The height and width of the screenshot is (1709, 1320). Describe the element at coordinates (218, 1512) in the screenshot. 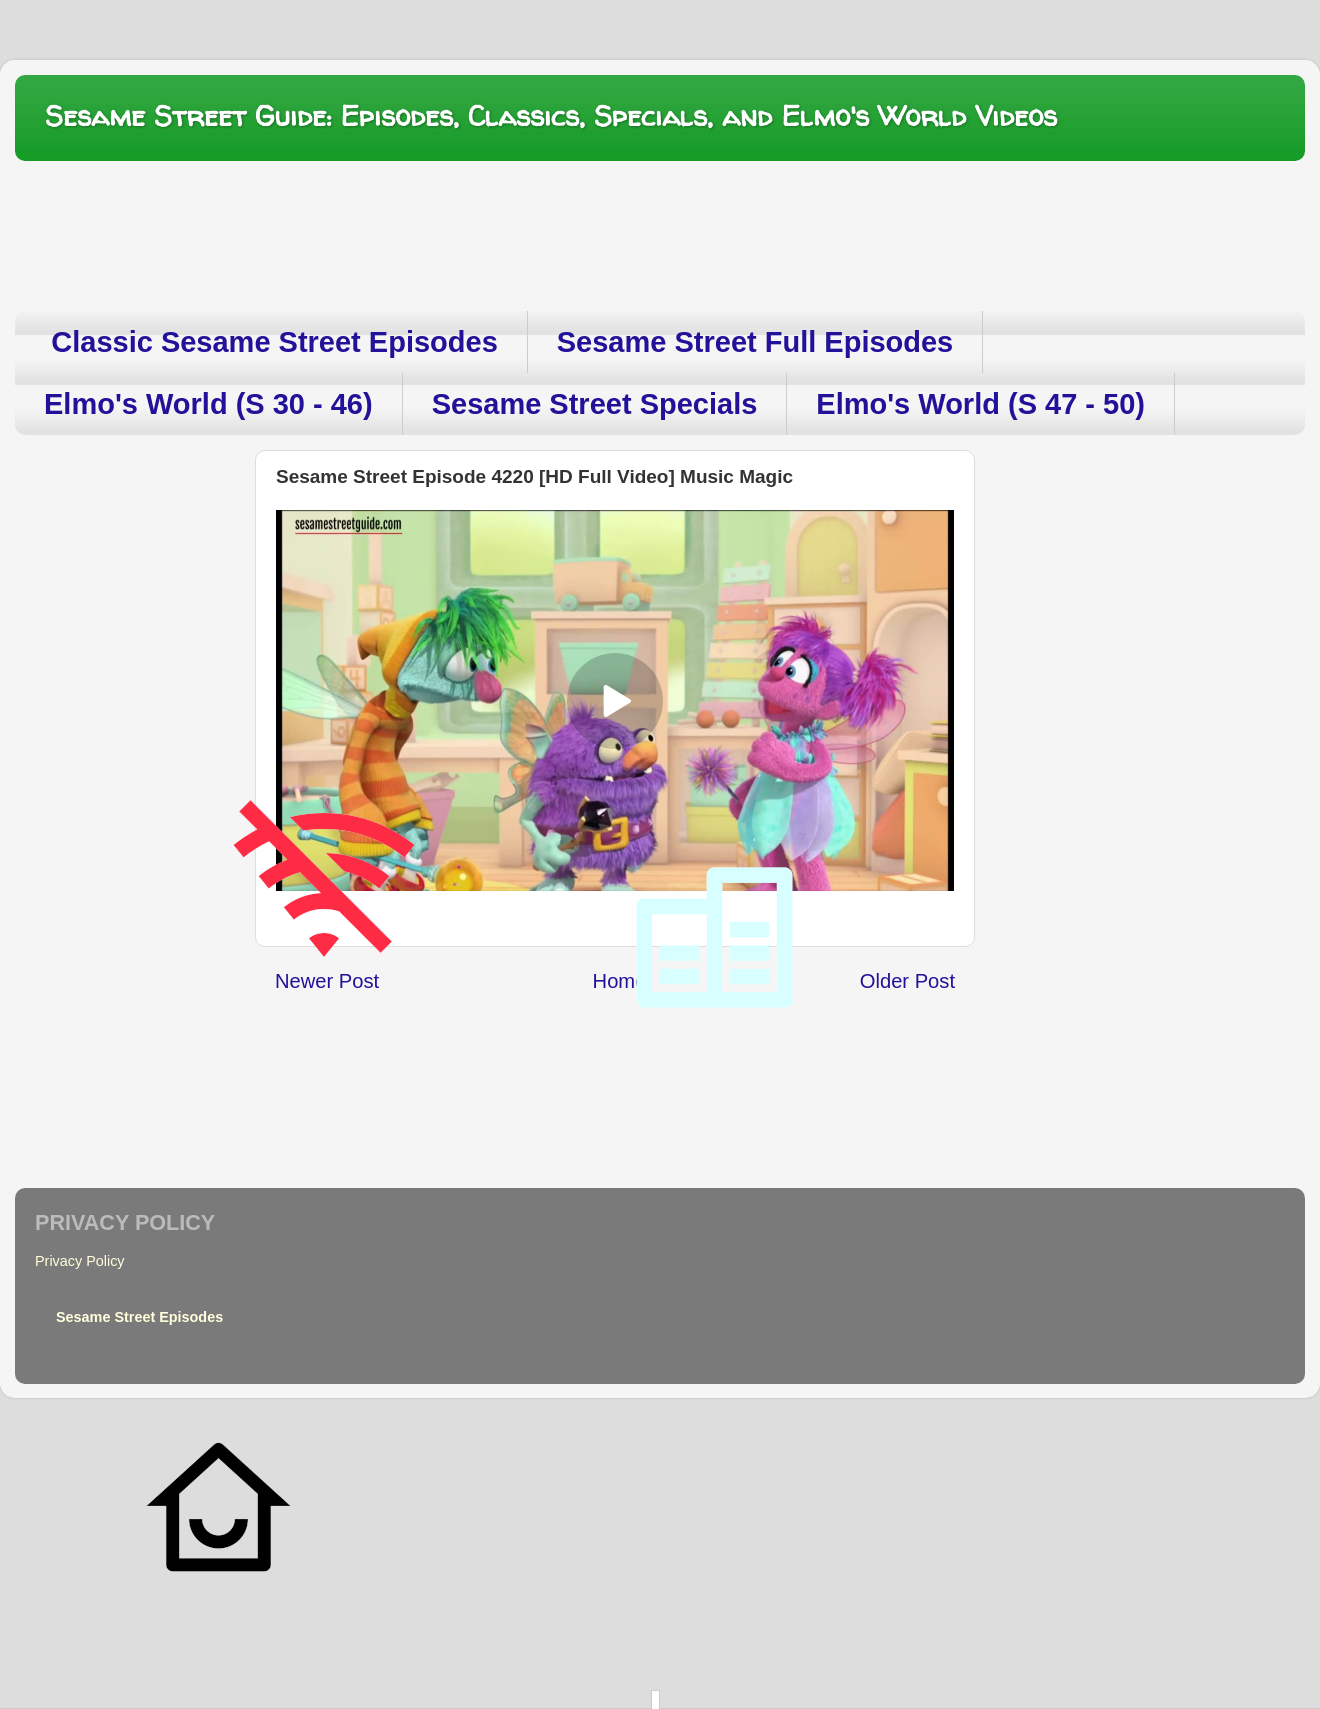

I see `go to home screen` at that location.